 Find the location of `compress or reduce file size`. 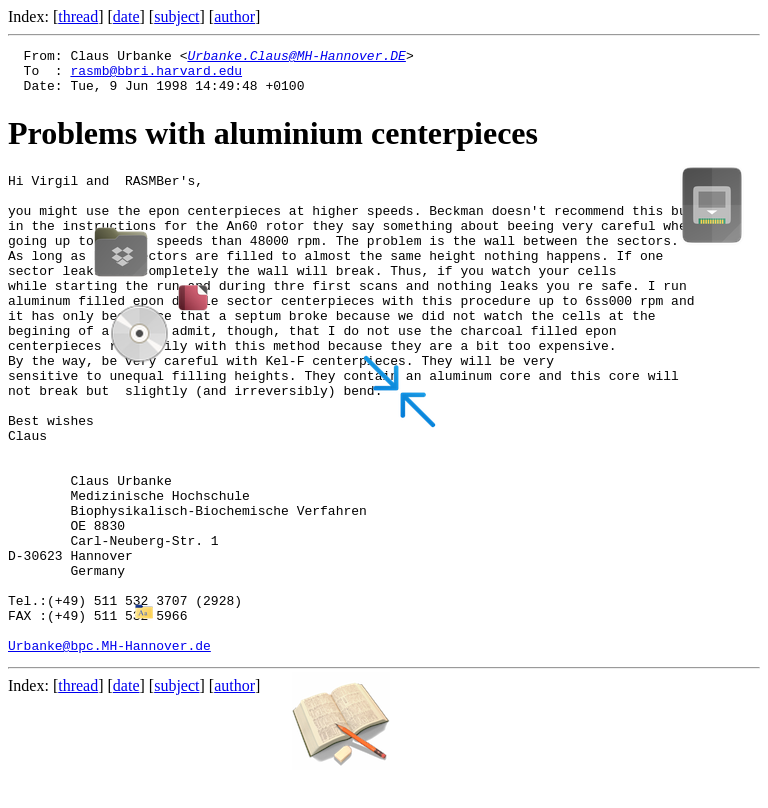

compress or reduce file size is located at coordinates (399, 391).